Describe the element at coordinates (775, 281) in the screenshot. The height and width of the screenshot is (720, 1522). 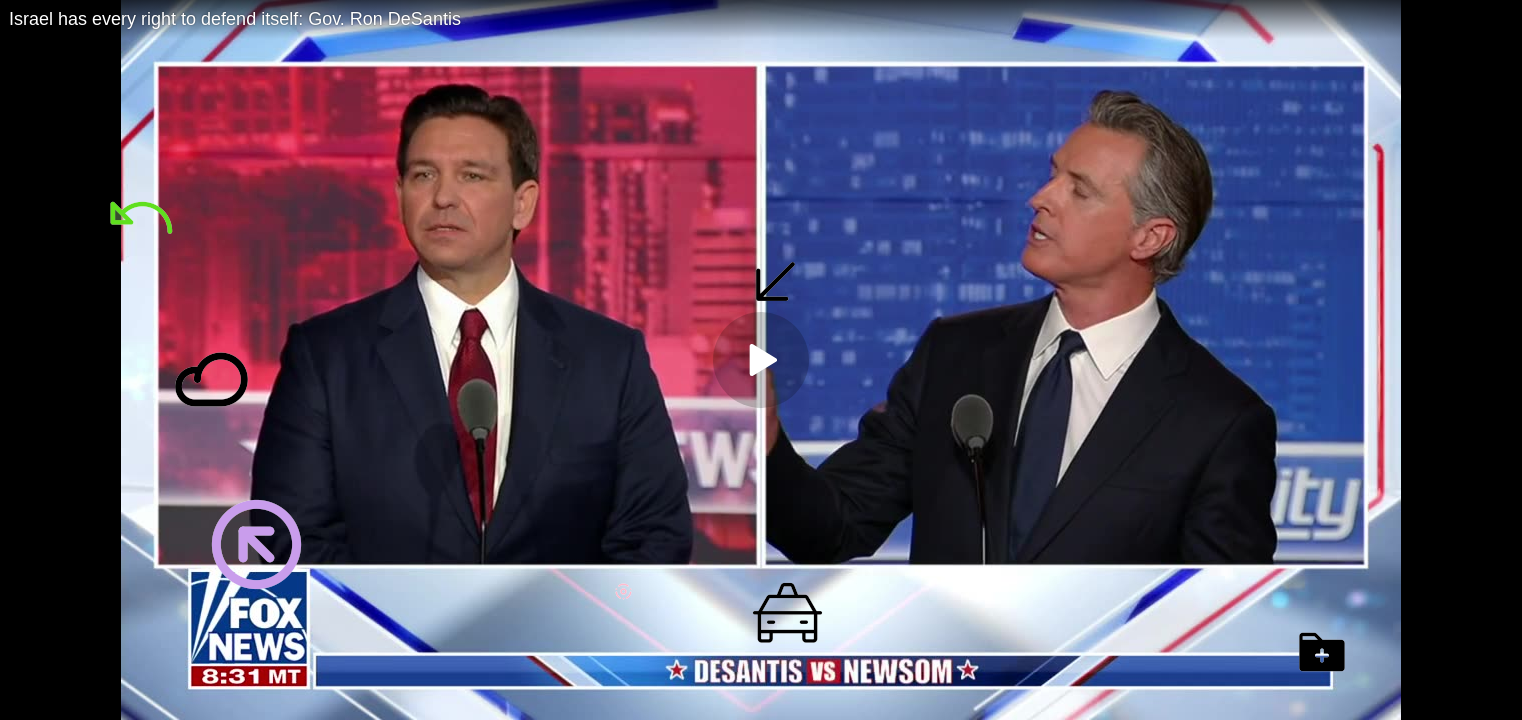
I see `navigate to the bottom-left or previous section` at that location.